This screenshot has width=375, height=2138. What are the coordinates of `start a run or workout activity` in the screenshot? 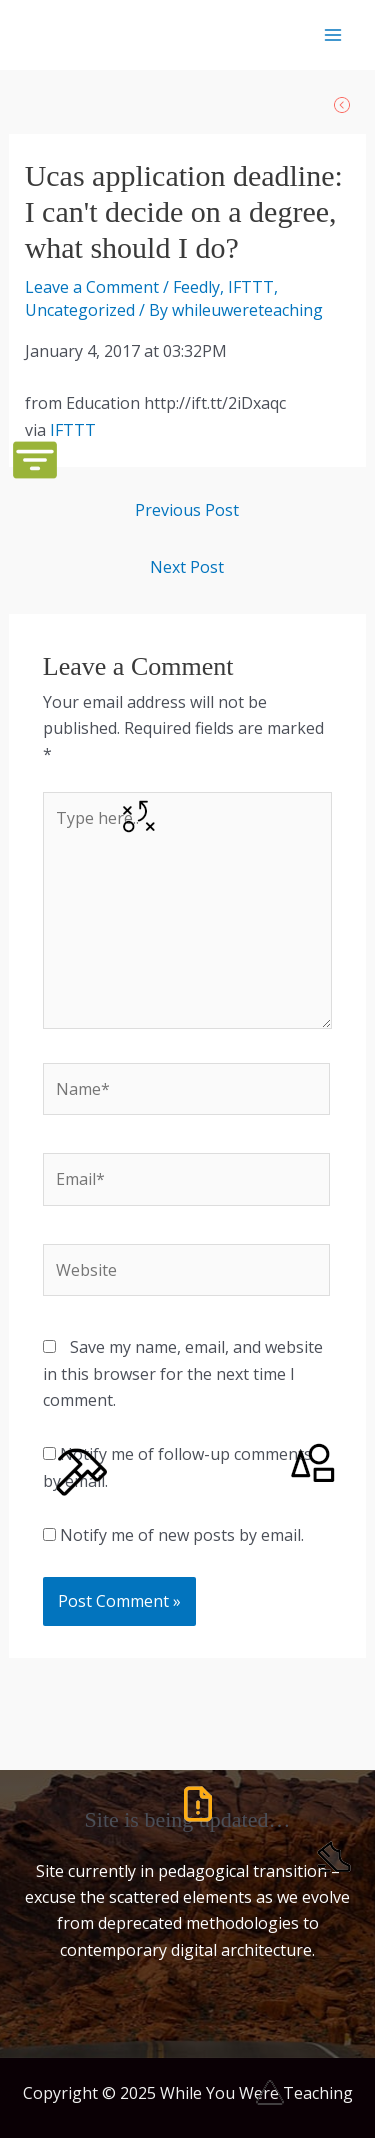 It's located at (333, 1858).